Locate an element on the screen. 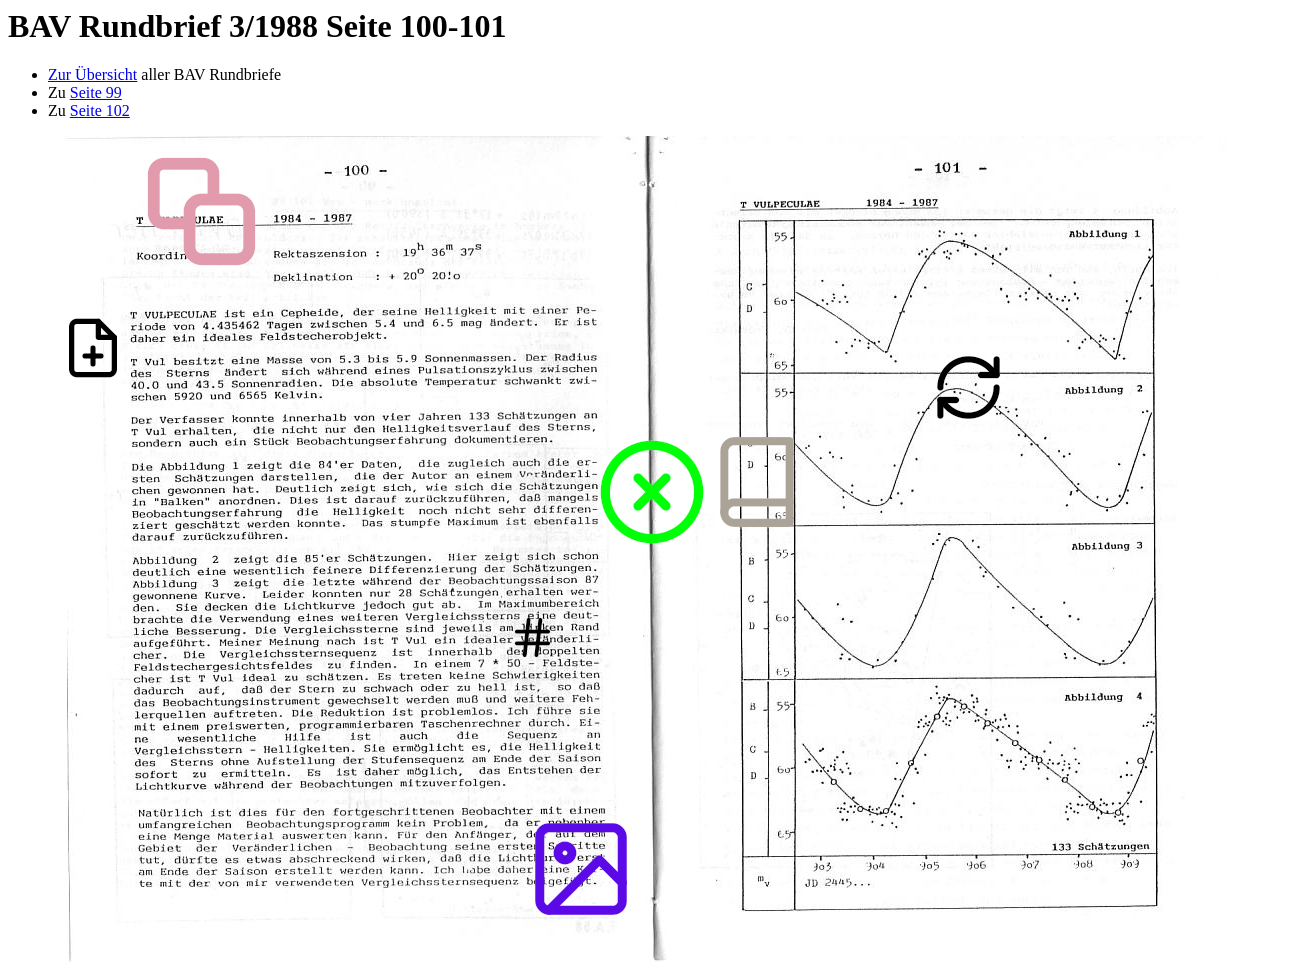 This screenshot has width=1302, height=978. add or search for hashtags is located at coordinates (532, 637).